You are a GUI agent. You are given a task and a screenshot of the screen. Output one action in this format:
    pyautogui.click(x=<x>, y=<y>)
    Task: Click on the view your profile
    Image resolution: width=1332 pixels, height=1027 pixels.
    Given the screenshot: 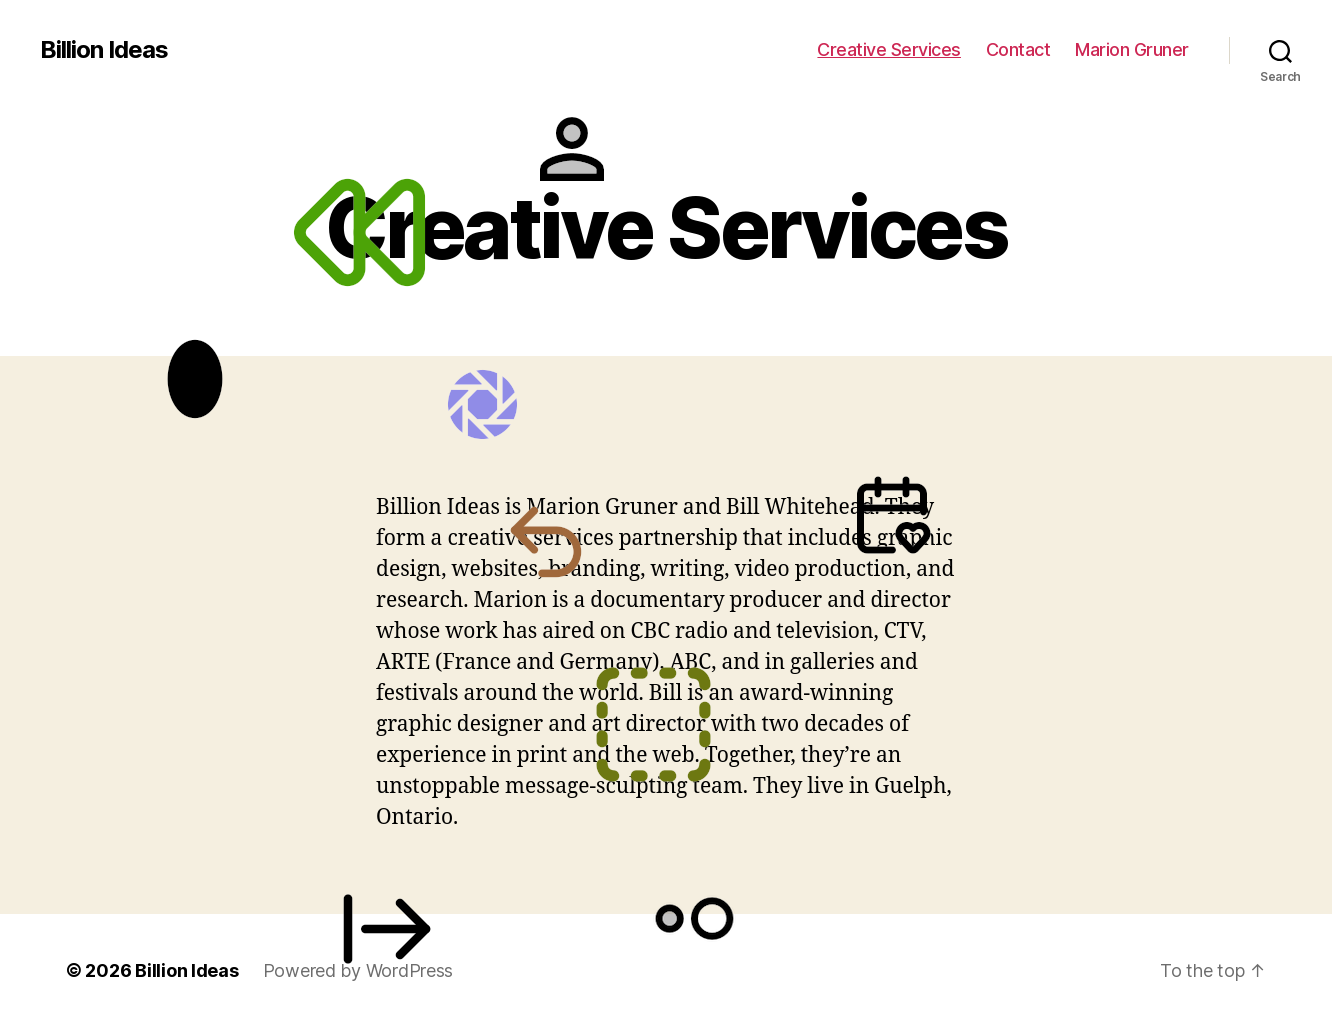 What is the action you would take?
    pyautogui.click(x=572, y=149)
    